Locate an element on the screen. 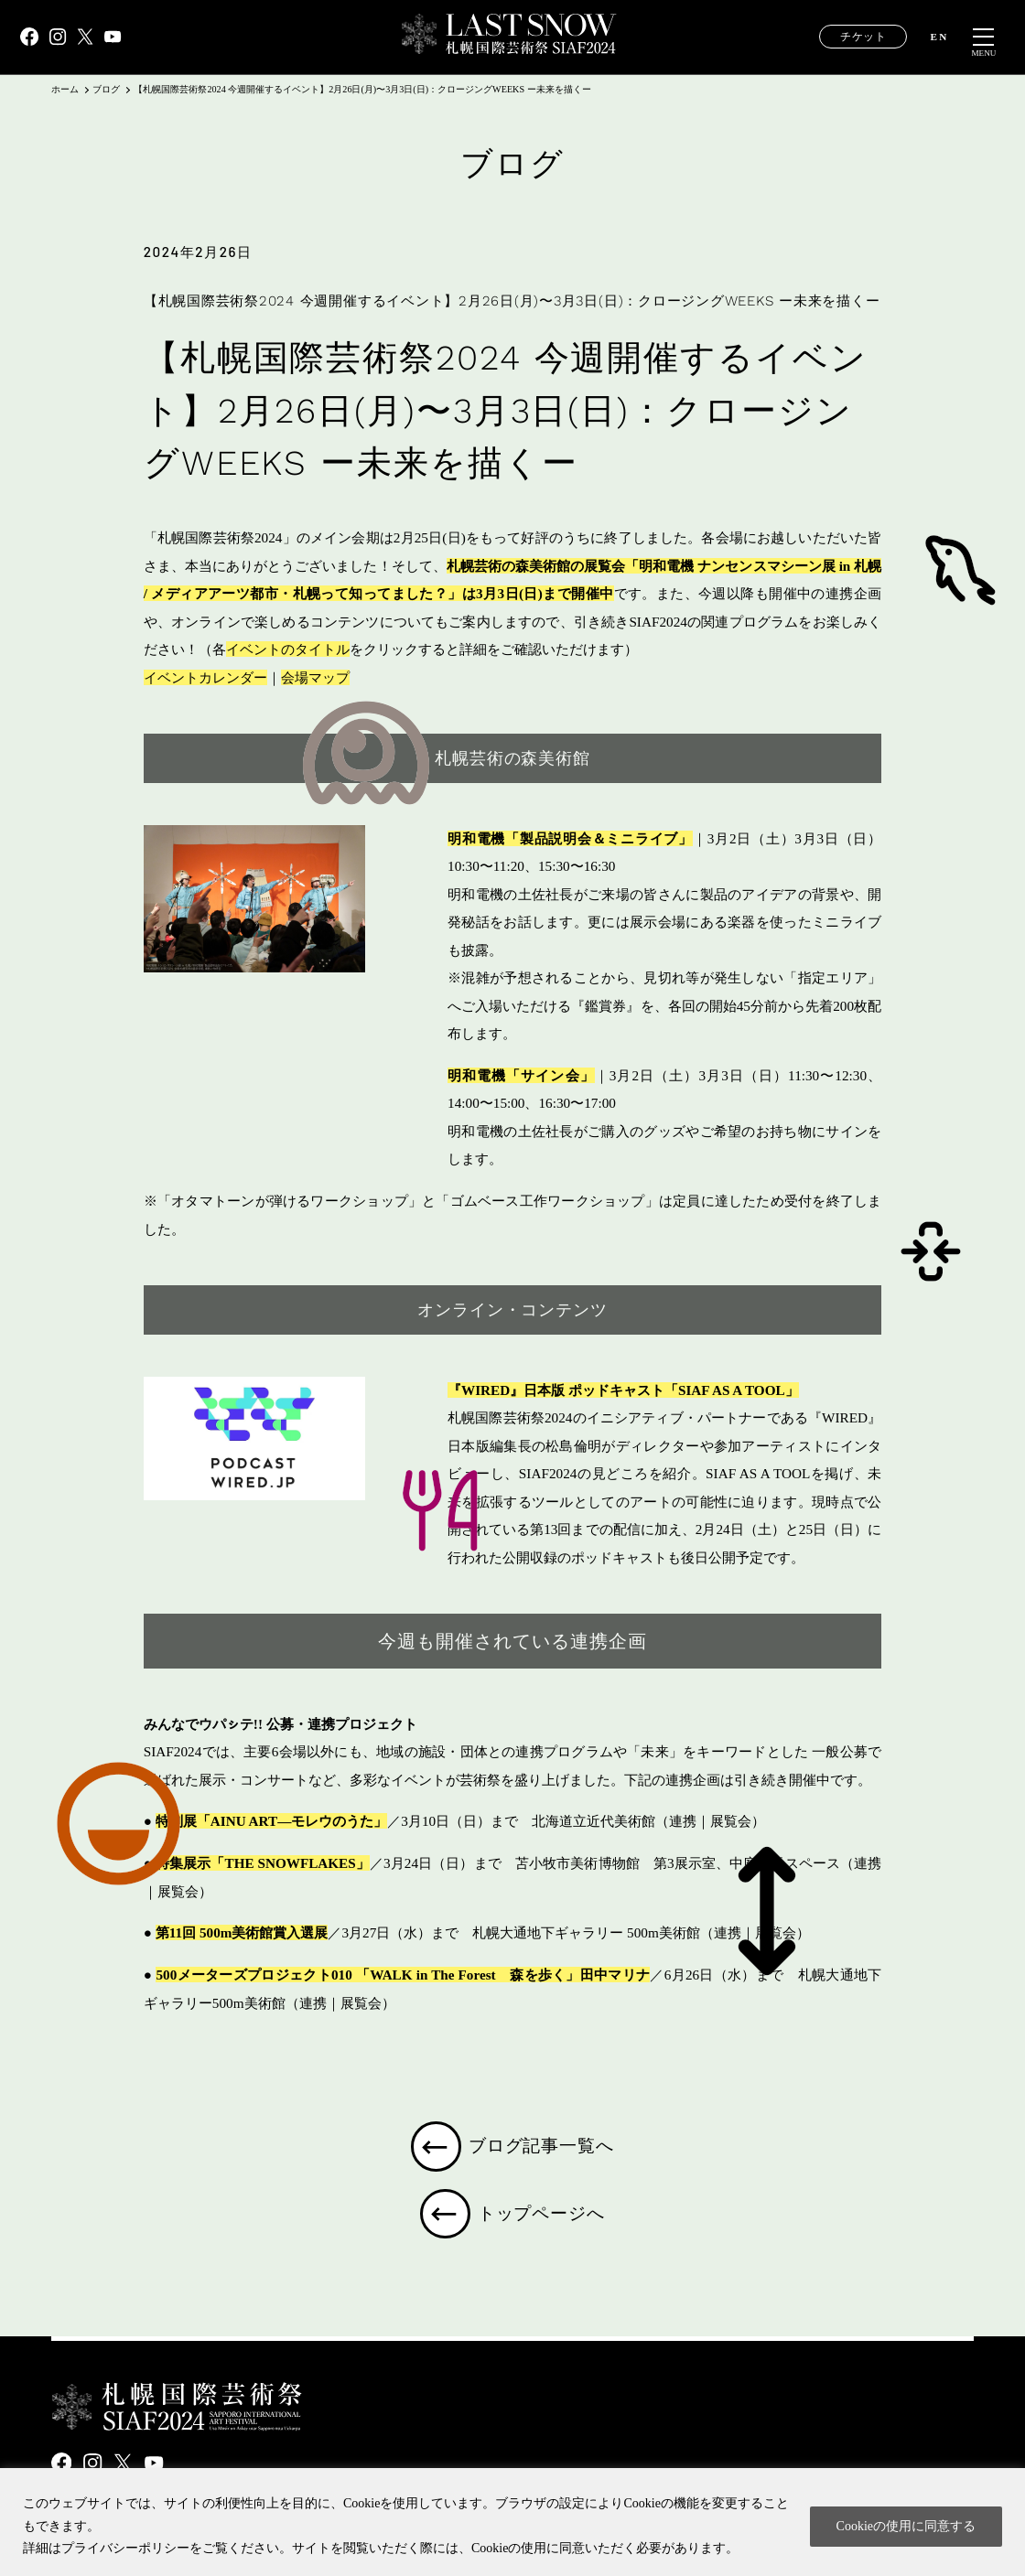  resize element vertically is located at coordinates (767, 1911).